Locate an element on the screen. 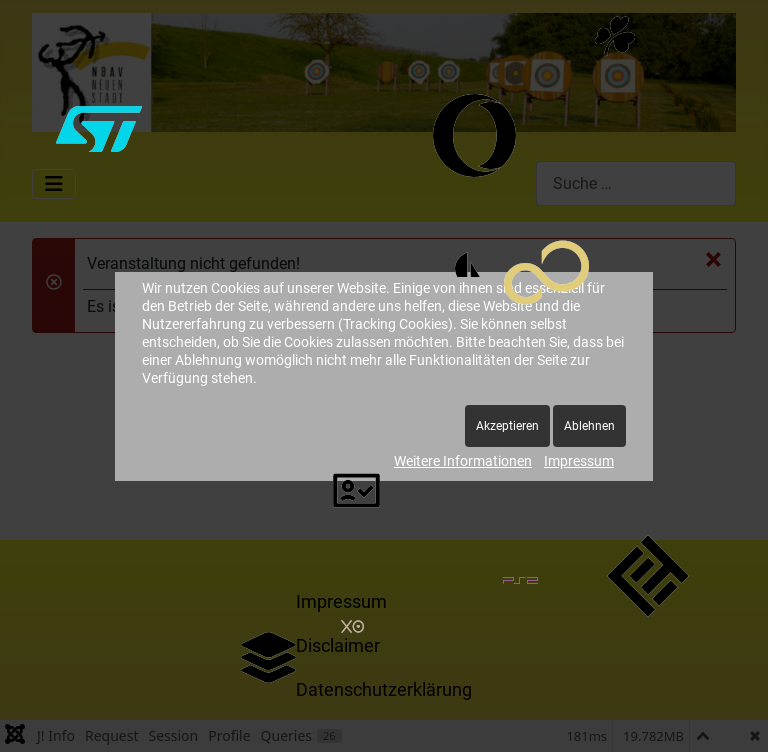 The width and height of the screenshot is (768, 752). Fujitsu brand logo is located at coordinates (546, 272).